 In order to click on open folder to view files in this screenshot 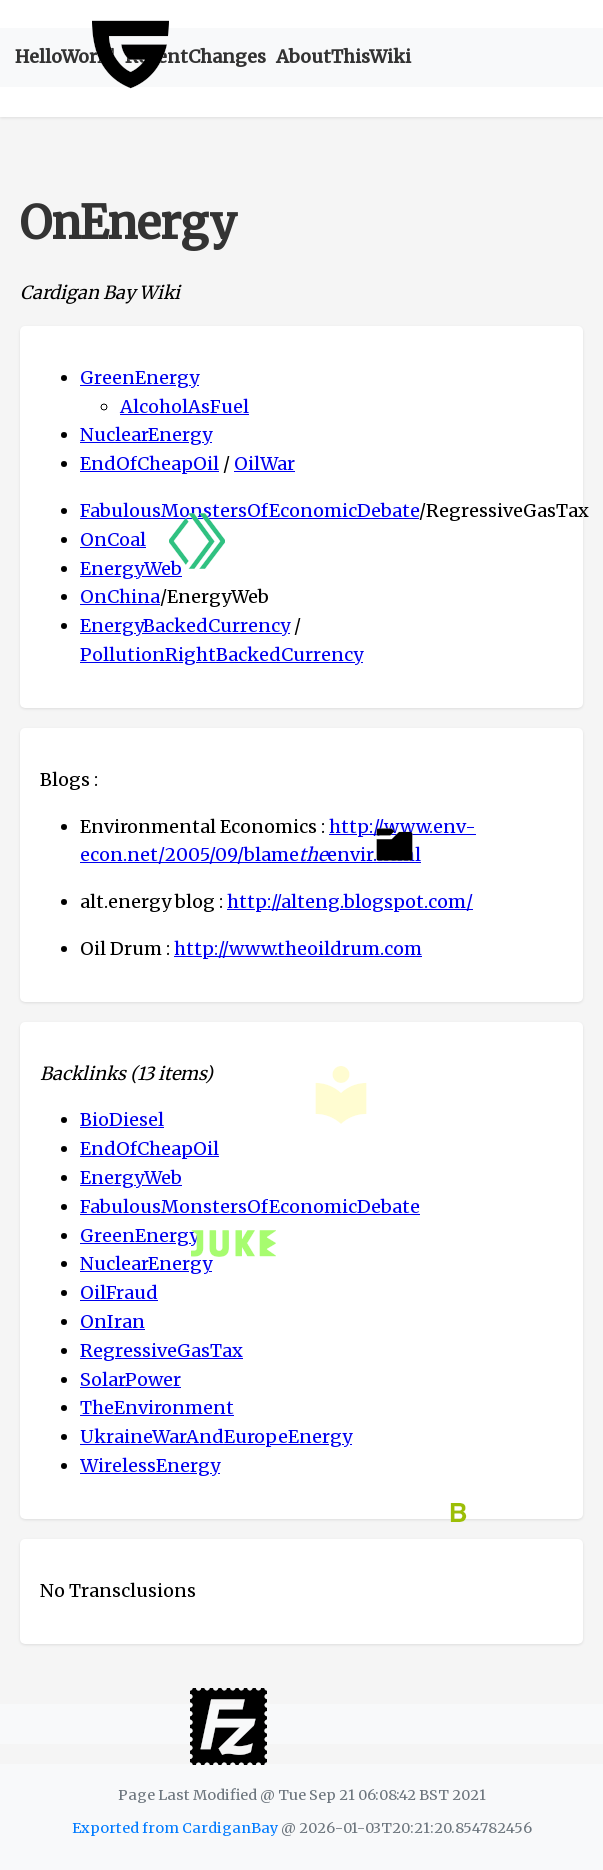, I will do `click(394, 844)`.